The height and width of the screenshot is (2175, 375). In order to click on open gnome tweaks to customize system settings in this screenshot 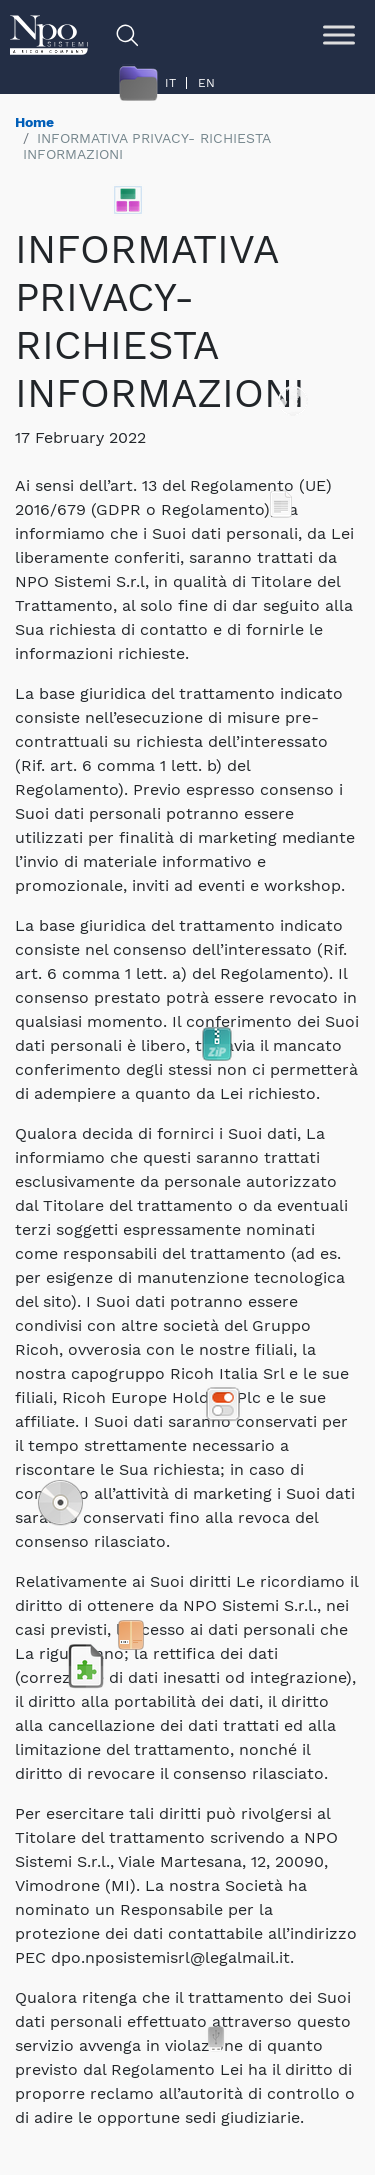, I will do `click(223, 1404)`.